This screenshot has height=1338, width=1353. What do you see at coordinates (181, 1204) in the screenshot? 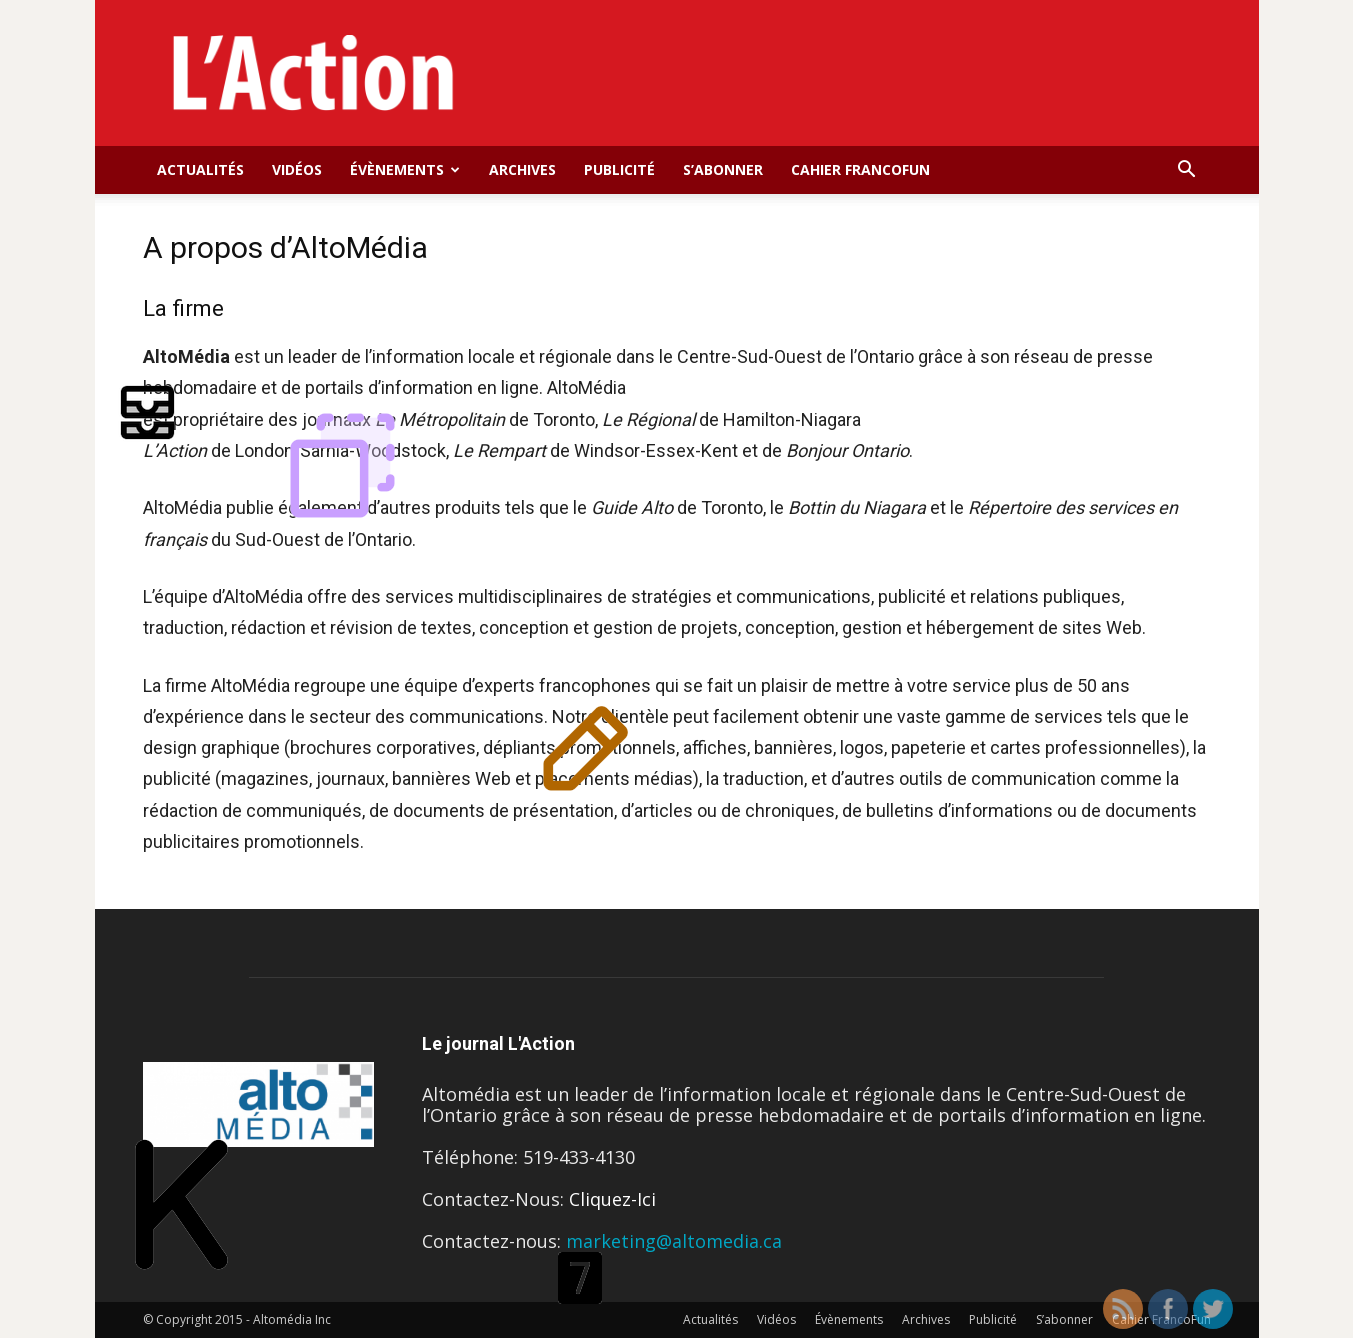
I see `represents the letter K as a keyboard shortcut indicator` at bounding box center [181, 1204].